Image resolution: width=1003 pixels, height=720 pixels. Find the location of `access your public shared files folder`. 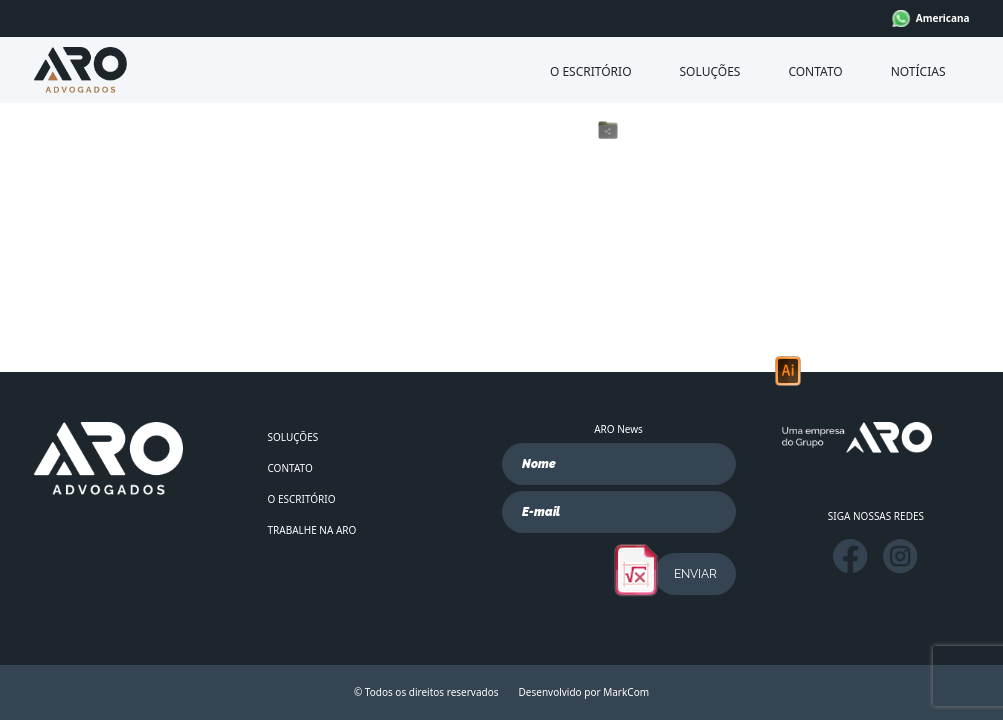

access your public shared files folder is located at coordinates (608, 130).